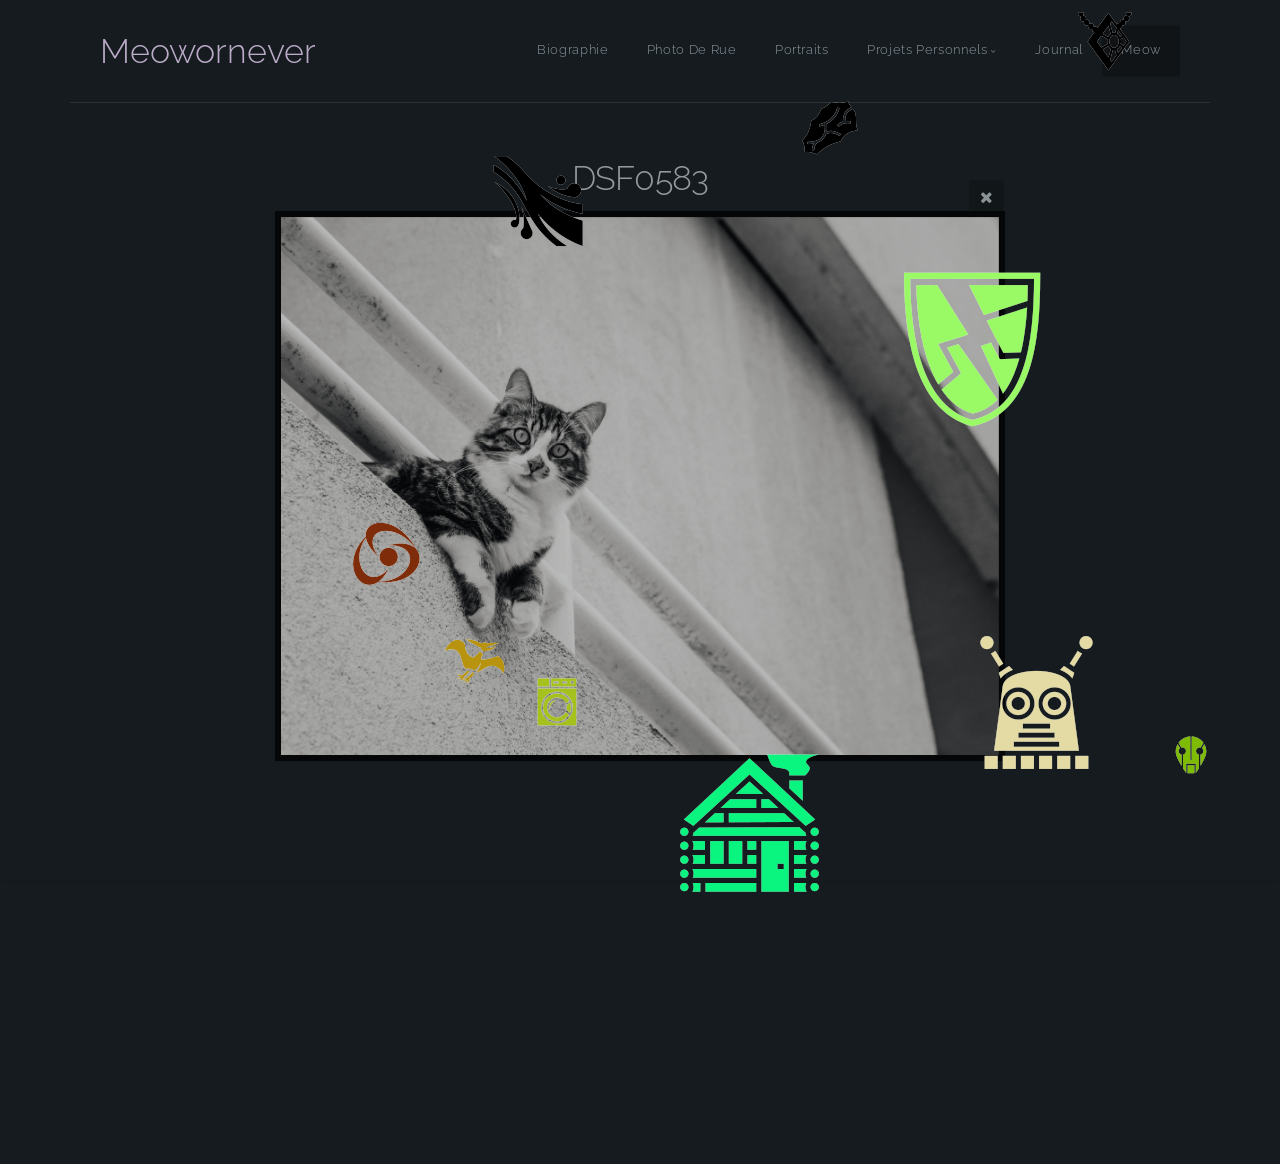 The height and width of the screenshot is (1164, 1280). Describe the element at coordinates (1191, 755) in the screenshot. I see `android or robot character avatar` at that location.